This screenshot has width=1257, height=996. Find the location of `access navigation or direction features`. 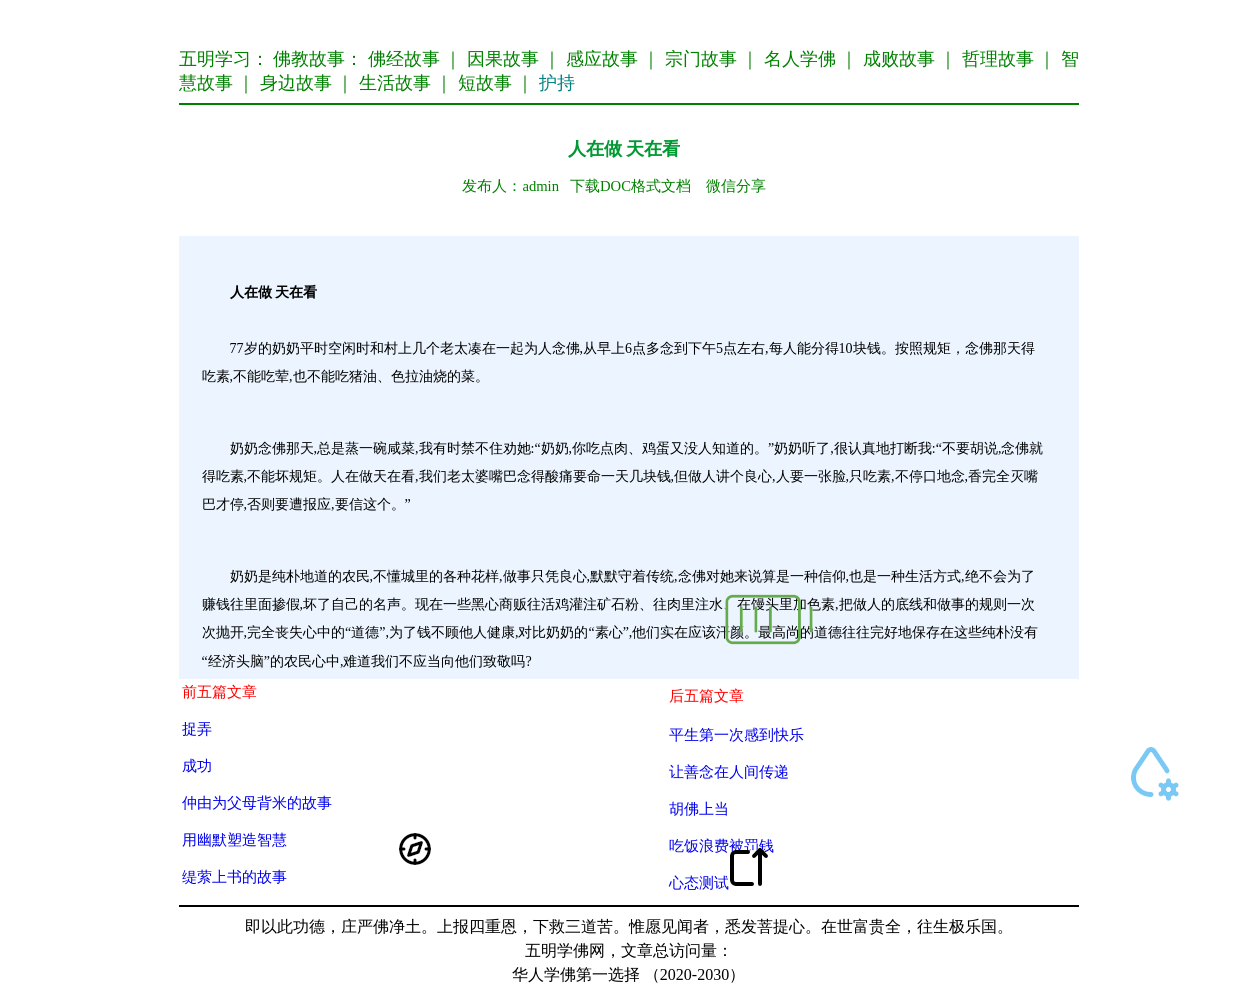

access navigation or direction features is located at coordinates (415, 849).